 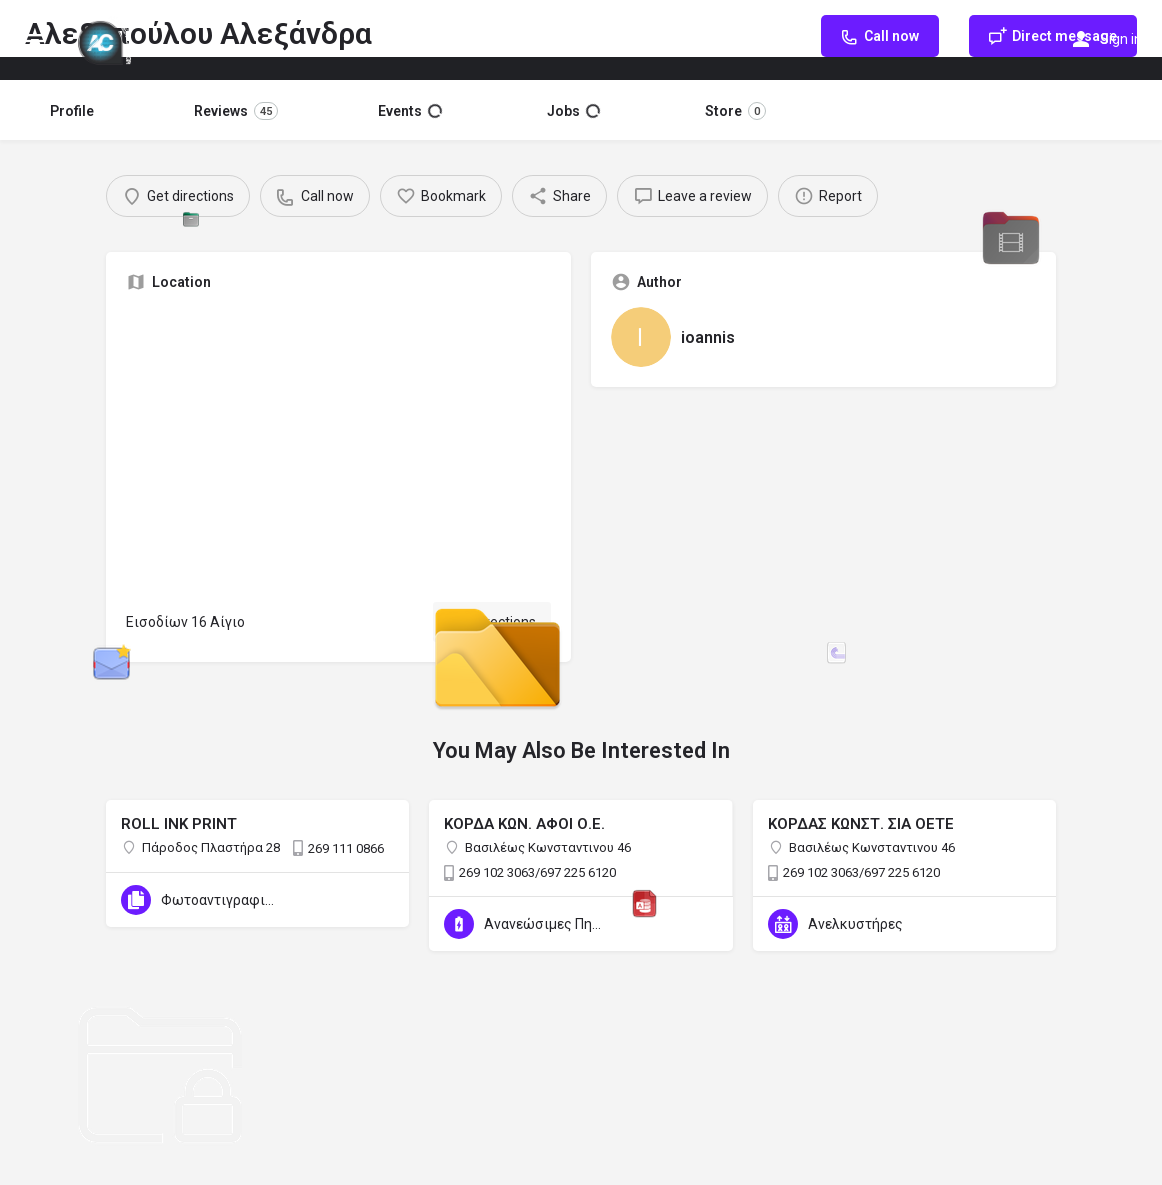 I want to click on open files folder, so click(x=497, y=661).